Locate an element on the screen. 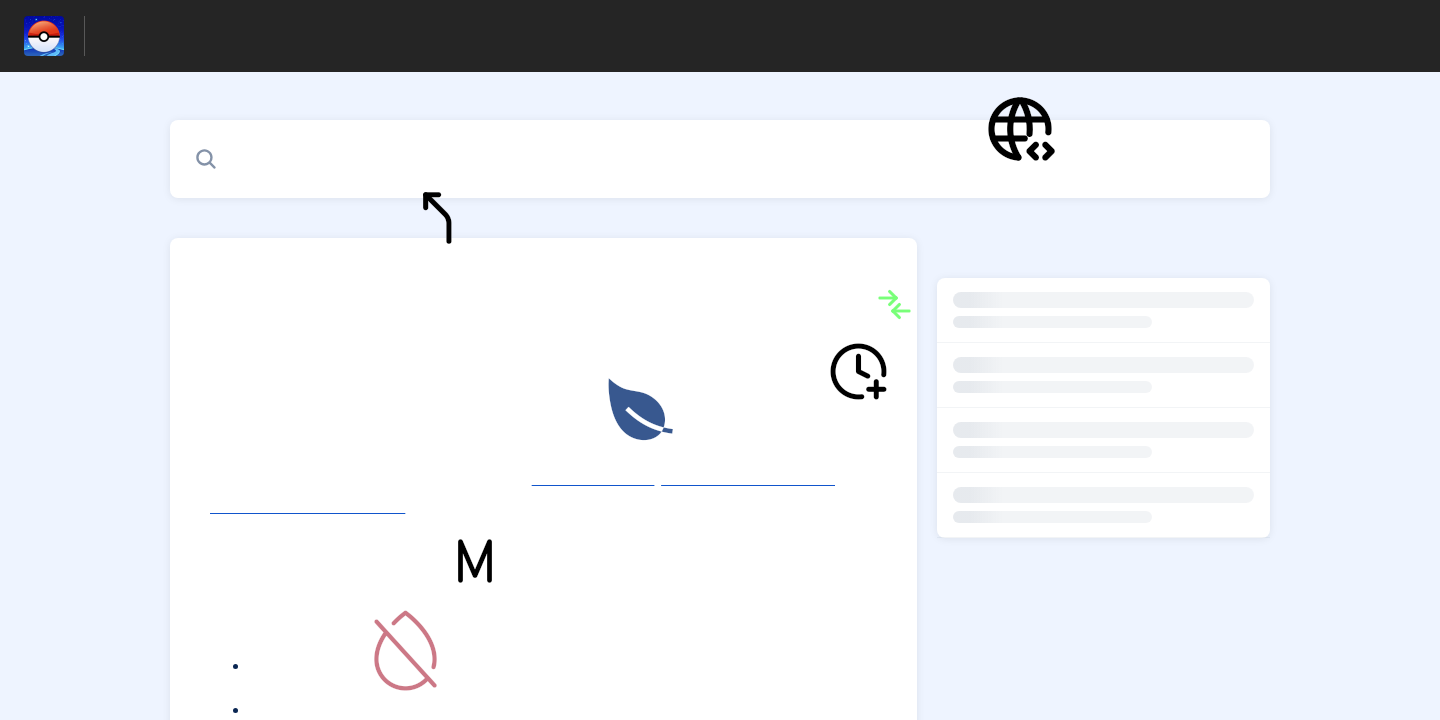 The image size is (1440, 720). indicates eco-friendly or sustainable option is located at coordinates (640, 410).